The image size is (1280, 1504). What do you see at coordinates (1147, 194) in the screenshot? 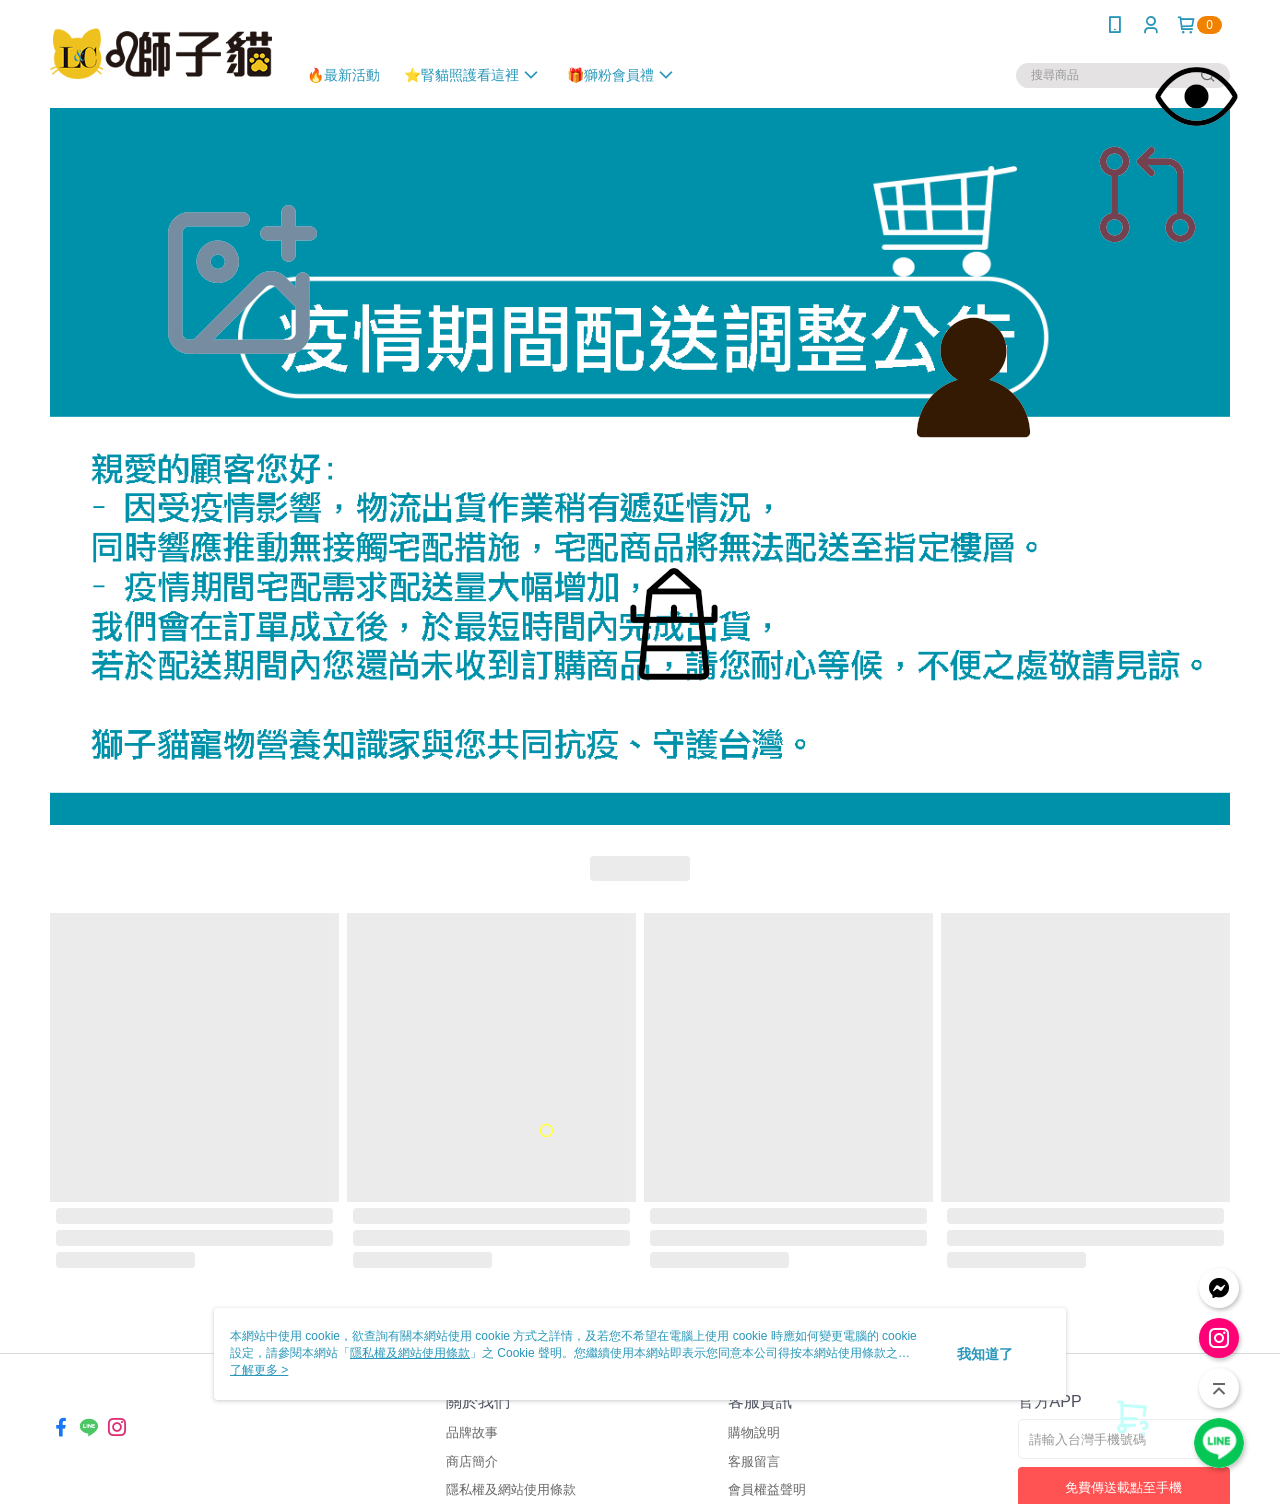
I see `create a new pull request` at bounding box center [1147, 194].